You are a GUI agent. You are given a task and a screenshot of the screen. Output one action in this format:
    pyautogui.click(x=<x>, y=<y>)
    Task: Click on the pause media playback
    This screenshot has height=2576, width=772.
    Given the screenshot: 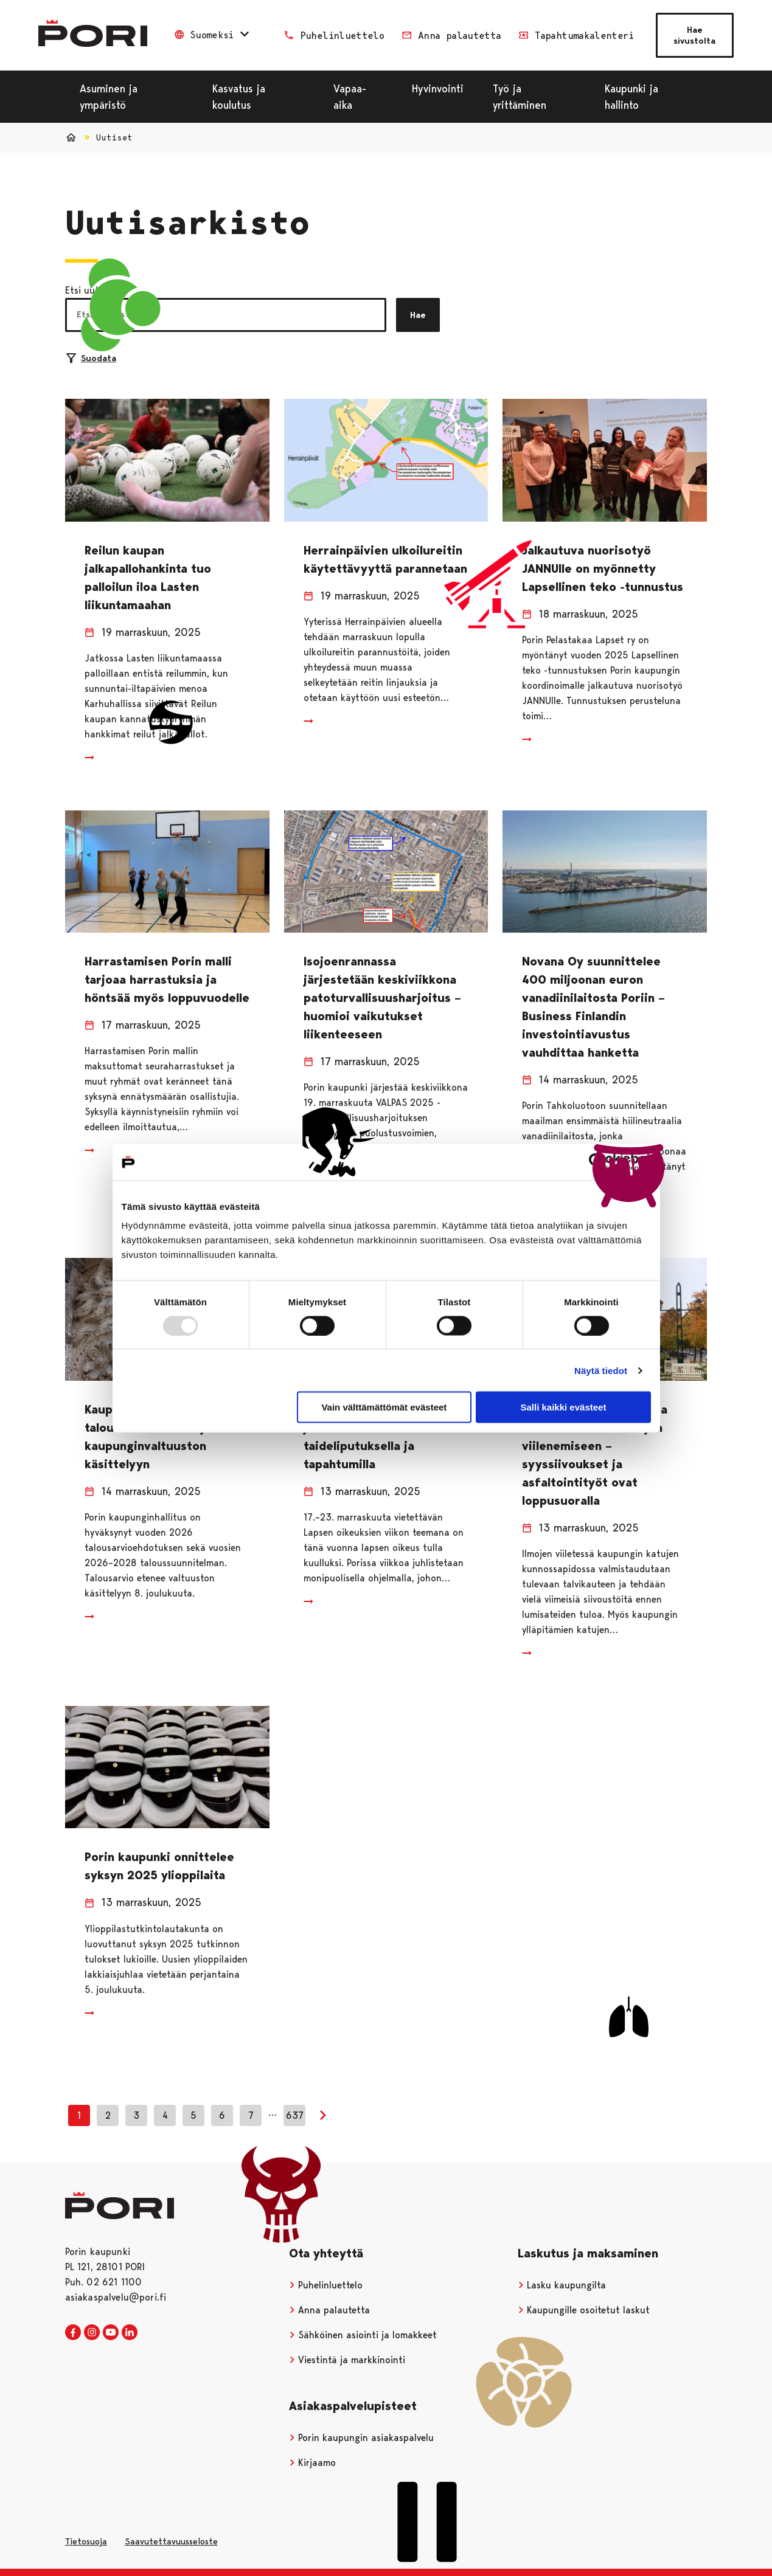 What is the action you would take?
    pyautogui.click(x=427, y=2522)
    